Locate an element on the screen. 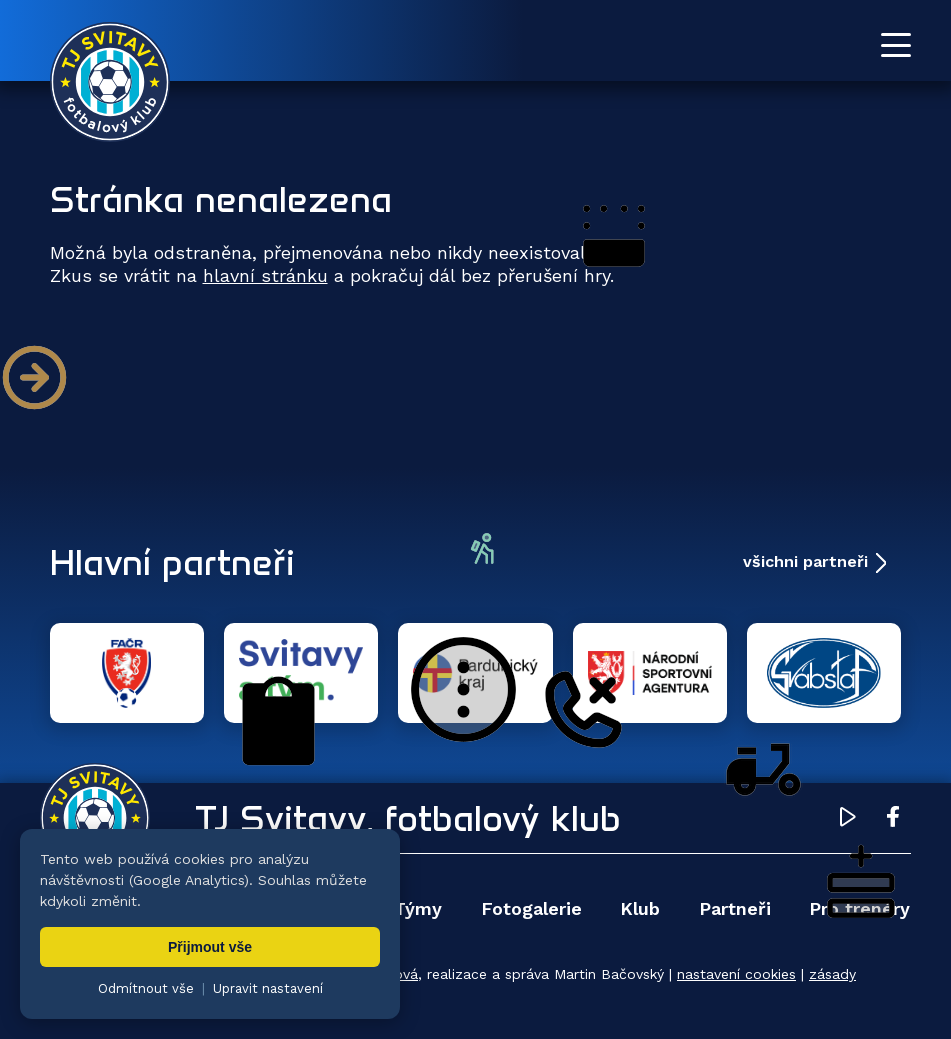 The width and height of the screenshot is (951, 1039). proceed to the next step is located at coordinates (34, 377).